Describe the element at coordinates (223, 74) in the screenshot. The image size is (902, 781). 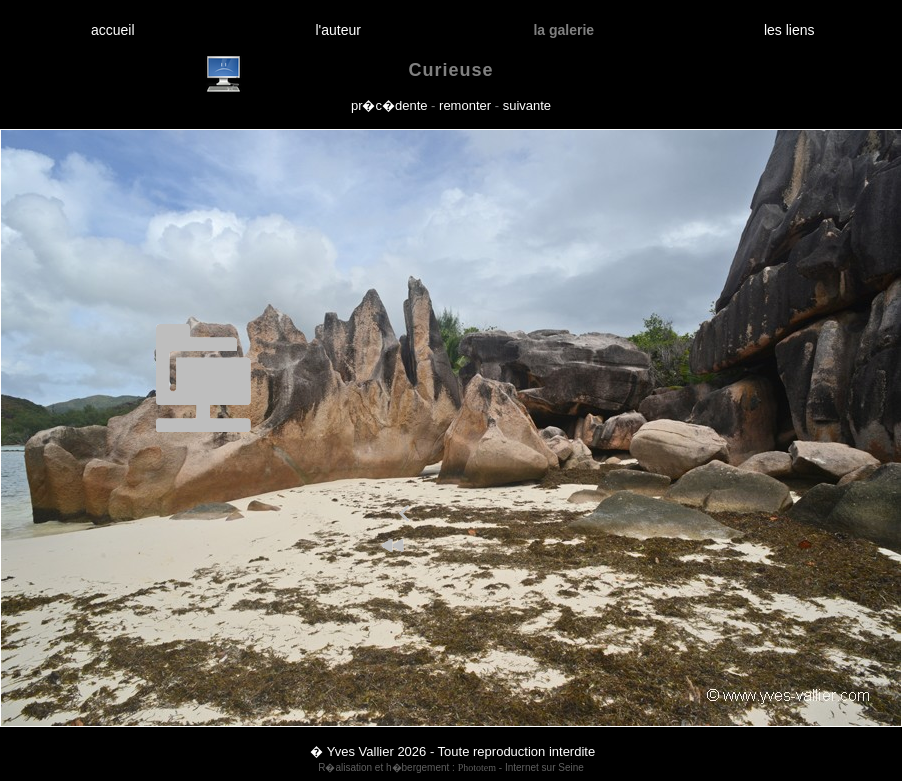
I see `indicates a system error or computer malfunction` at that location.